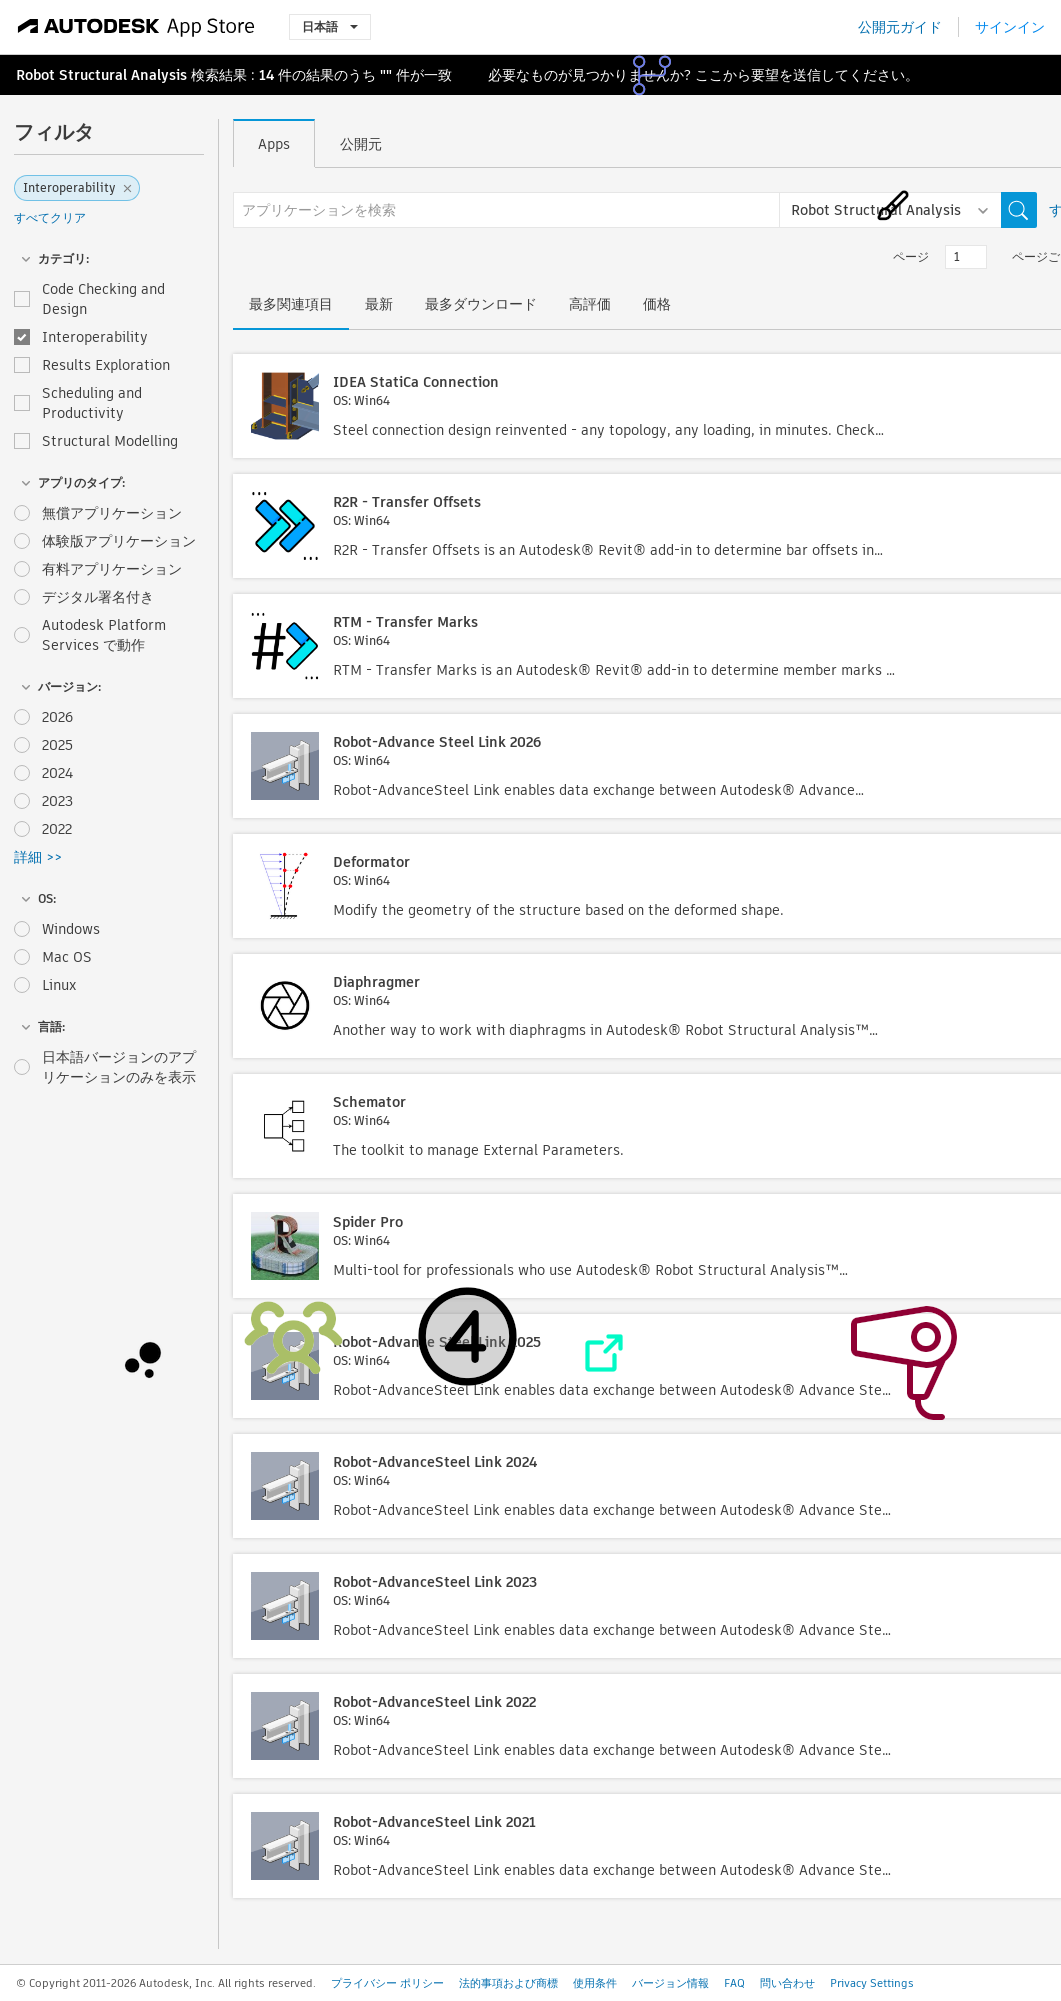 The height and width of the screenshot is (2001, 1061). Describe the element at coordinates (893, 206) in the screenshot. I see `access drawing or painting tools` at that location.